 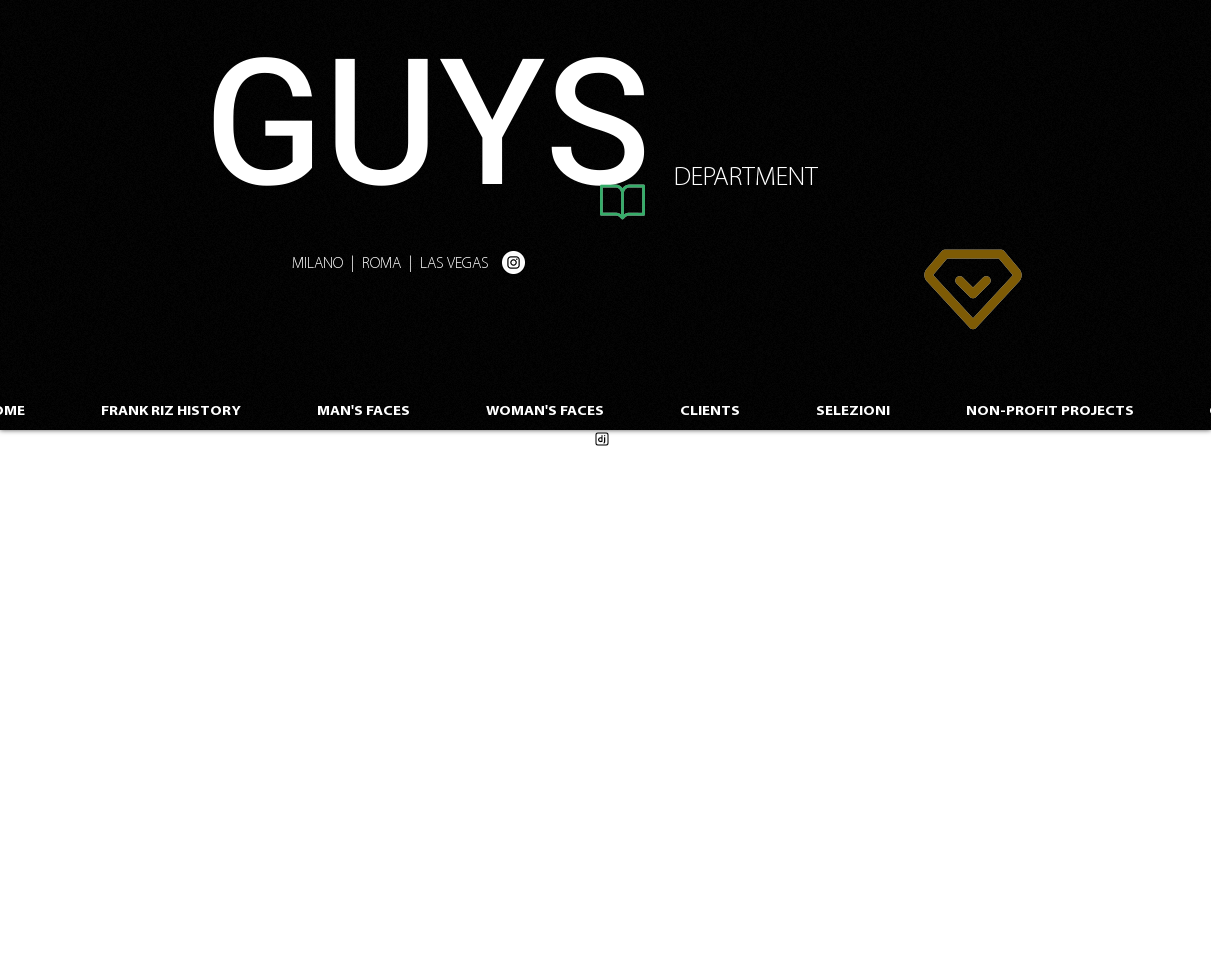 What do you see at coordinates (973, 285) in the screenshot?
I see `open my oppo account or services` at bounding box center [973, 285].